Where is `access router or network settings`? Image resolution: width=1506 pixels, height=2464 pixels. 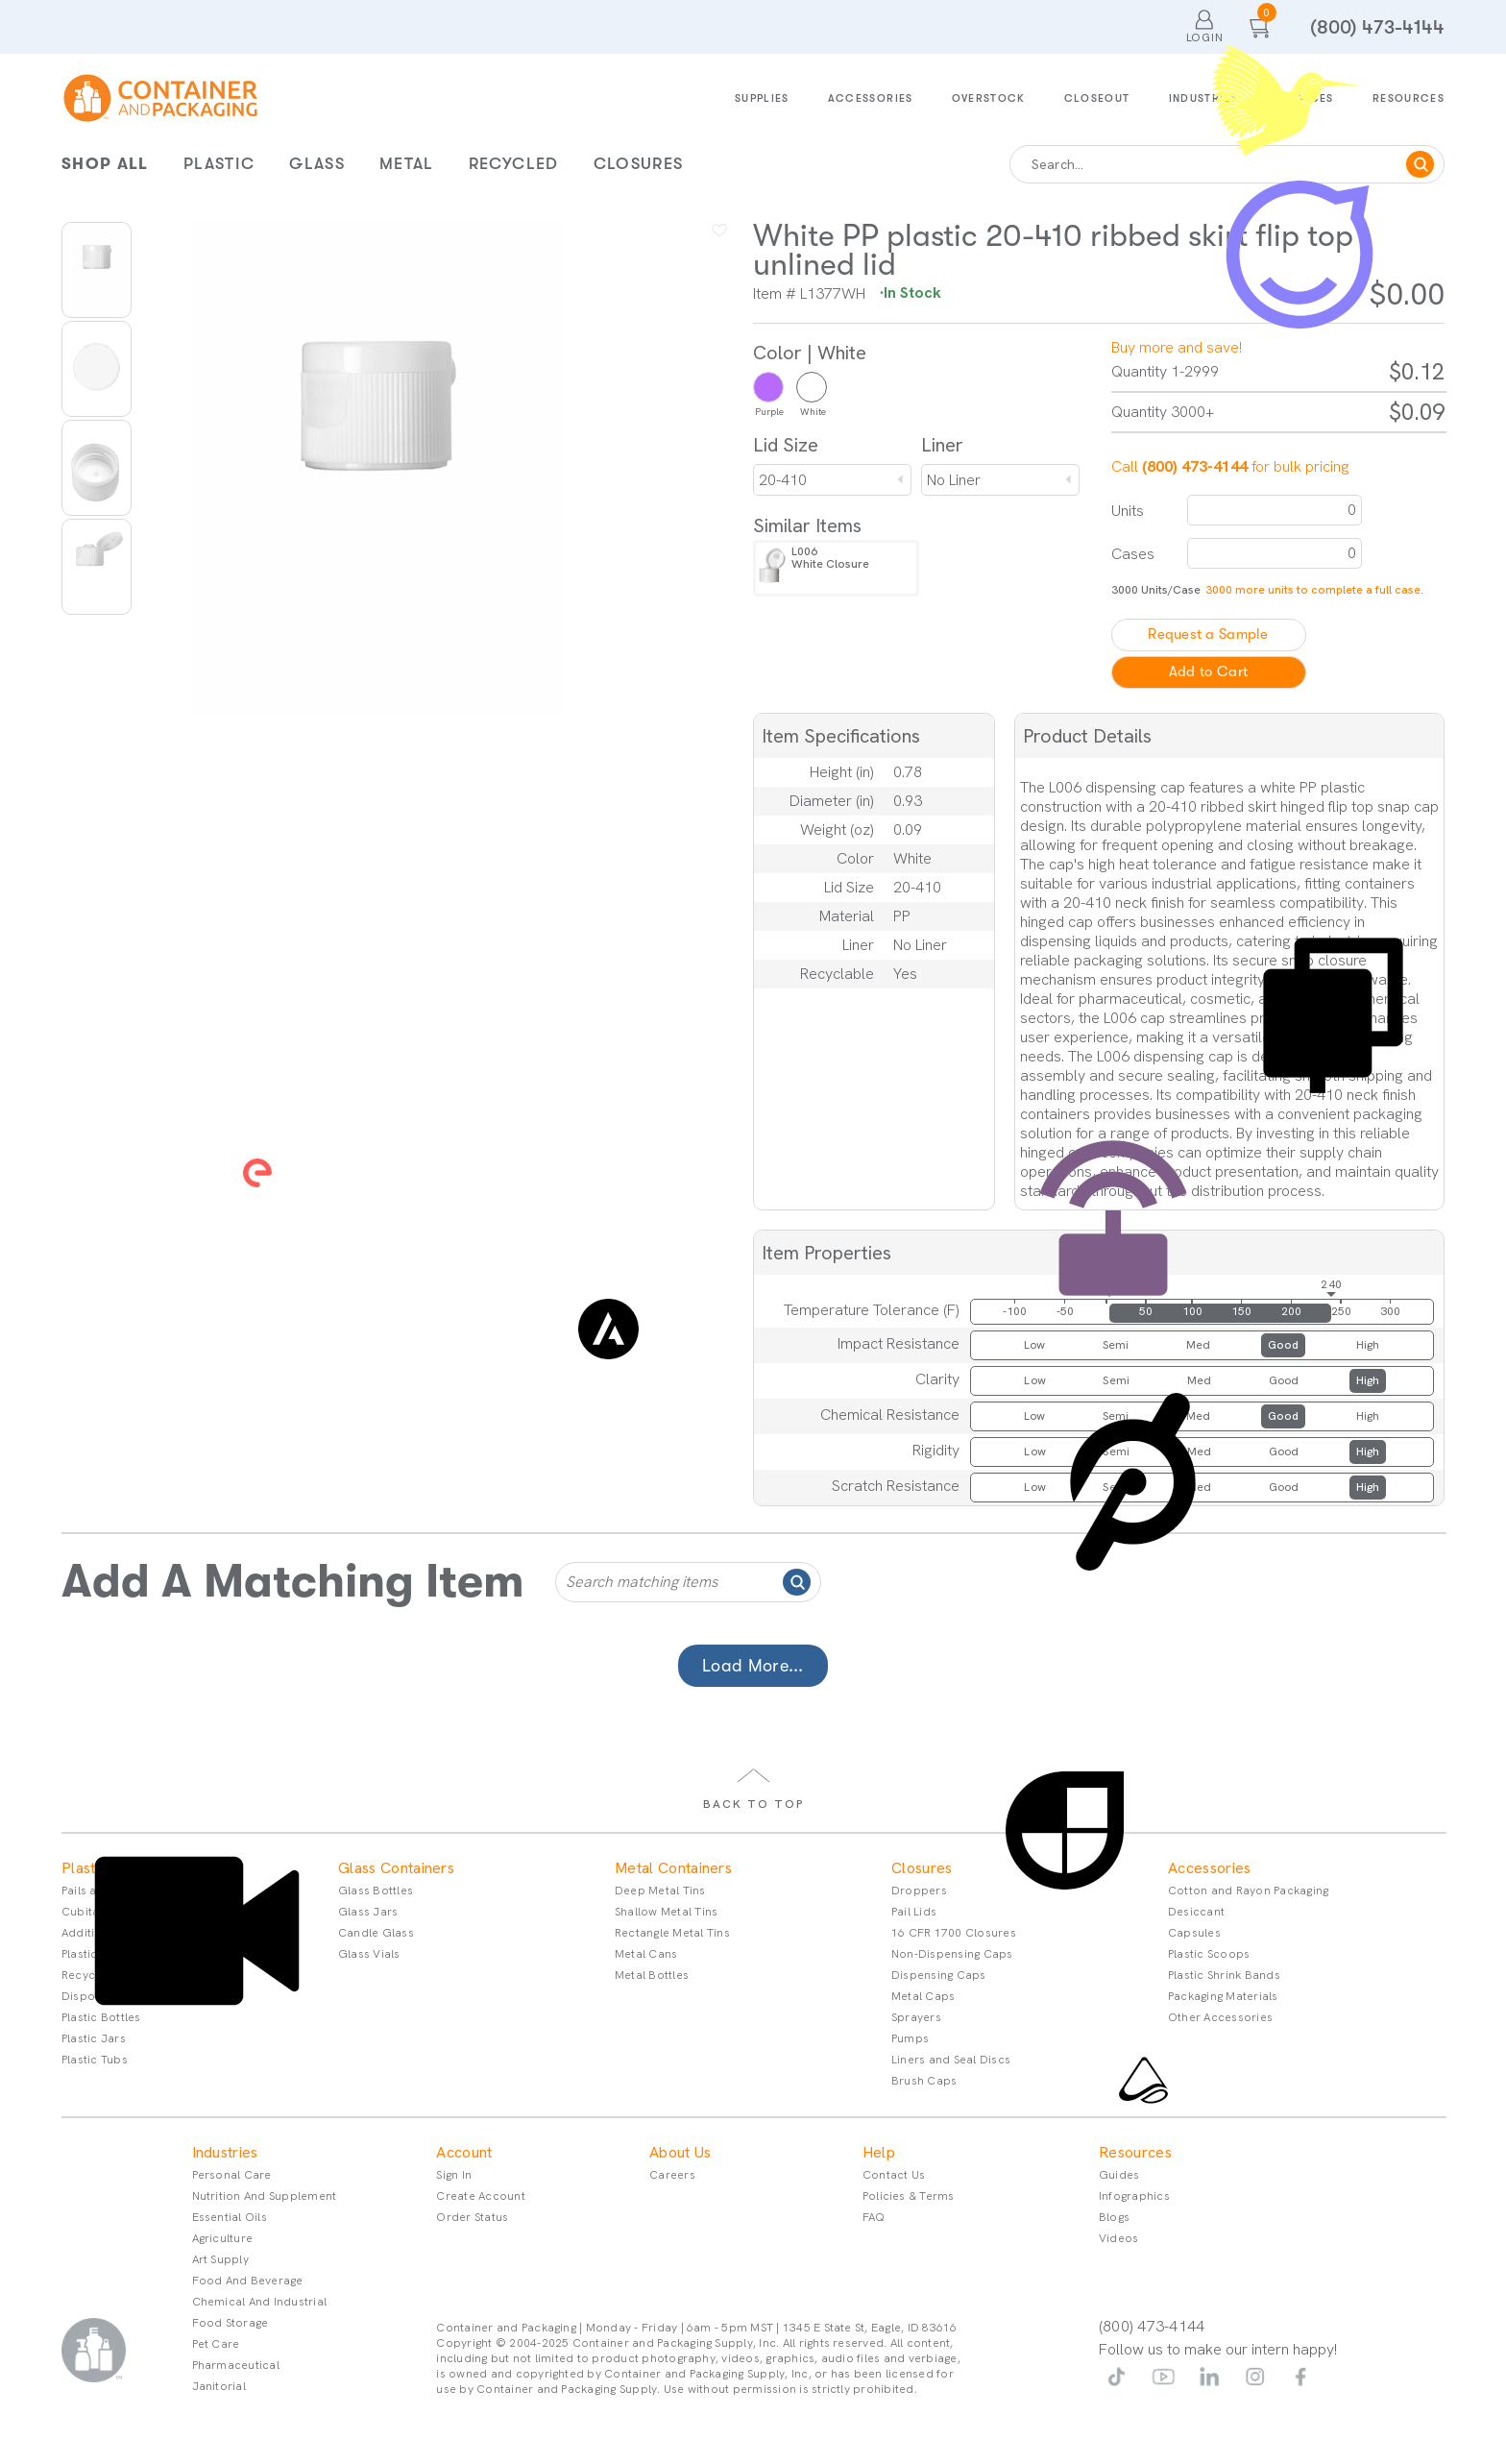
access router or network settings is located at coordinates (1113, 1218).